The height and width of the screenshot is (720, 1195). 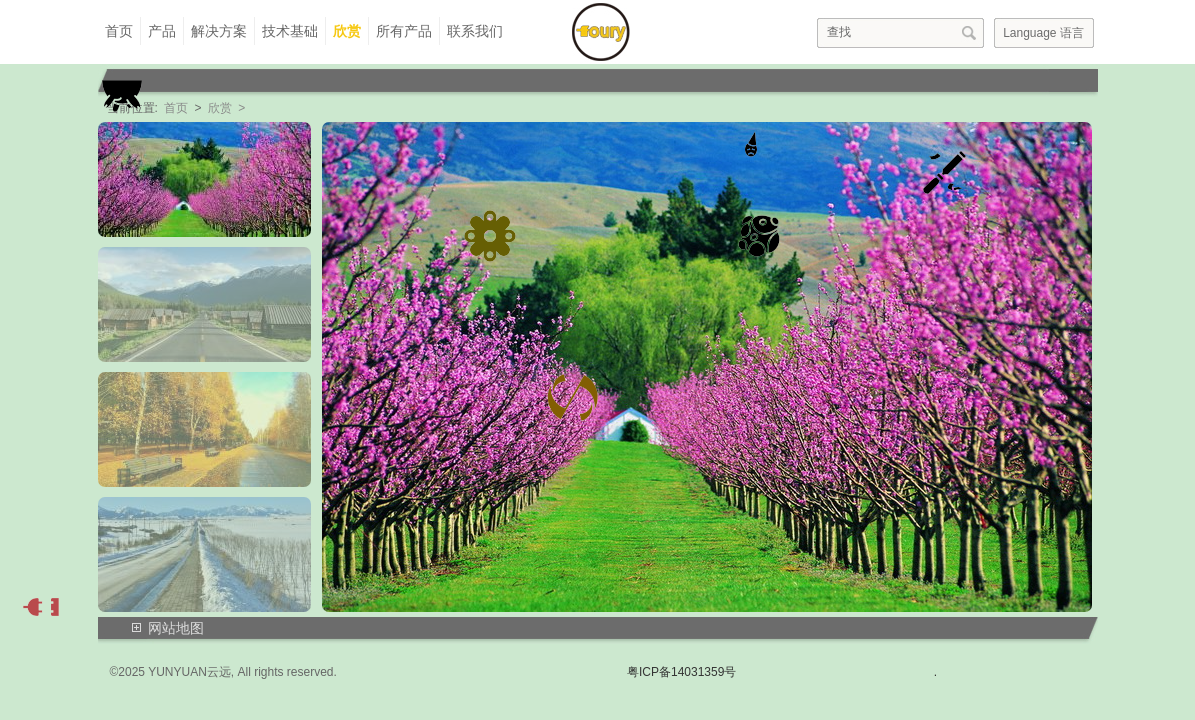 I want to click on indicates a player penalty or mistake, so click(x=751, y=144).